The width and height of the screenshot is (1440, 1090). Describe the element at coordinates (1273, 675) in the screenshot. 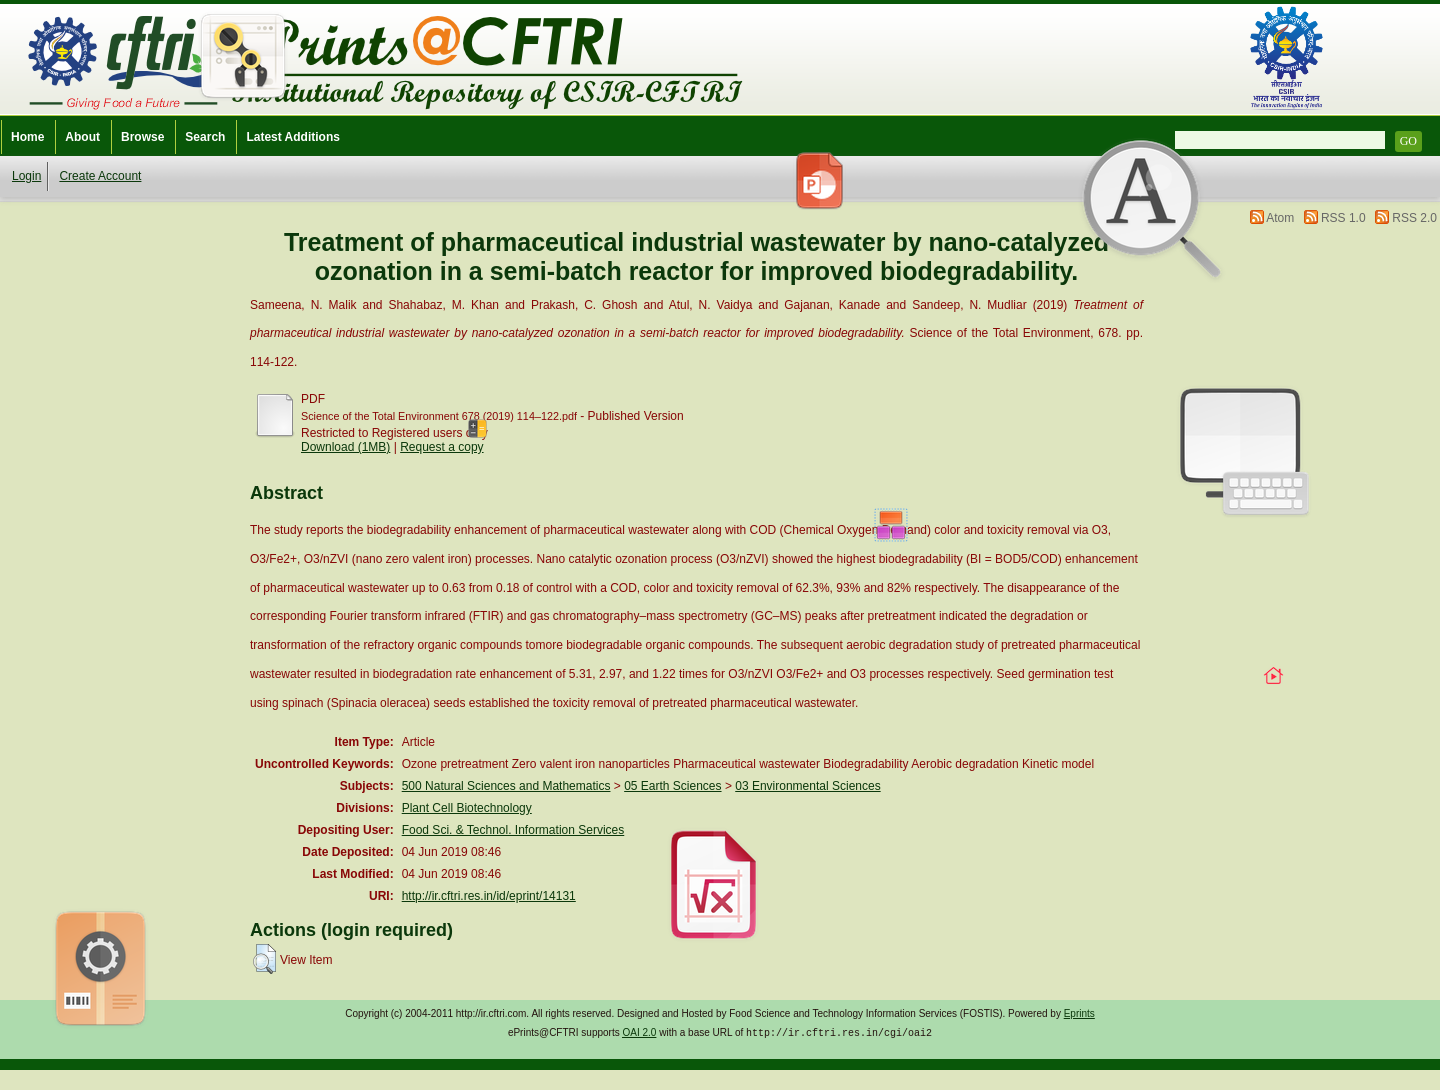

I see `access home sharing preferences` at that location.